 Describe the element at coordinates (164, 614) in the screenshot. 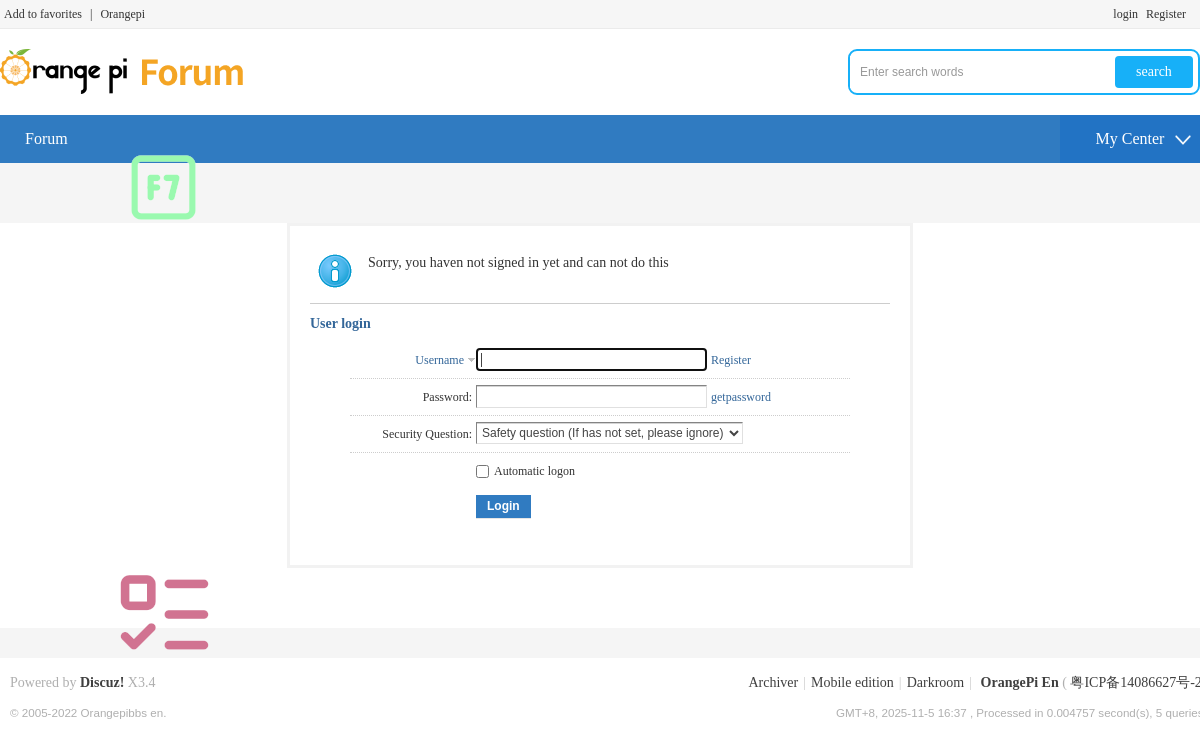

I see `view your to-do list` at that location.